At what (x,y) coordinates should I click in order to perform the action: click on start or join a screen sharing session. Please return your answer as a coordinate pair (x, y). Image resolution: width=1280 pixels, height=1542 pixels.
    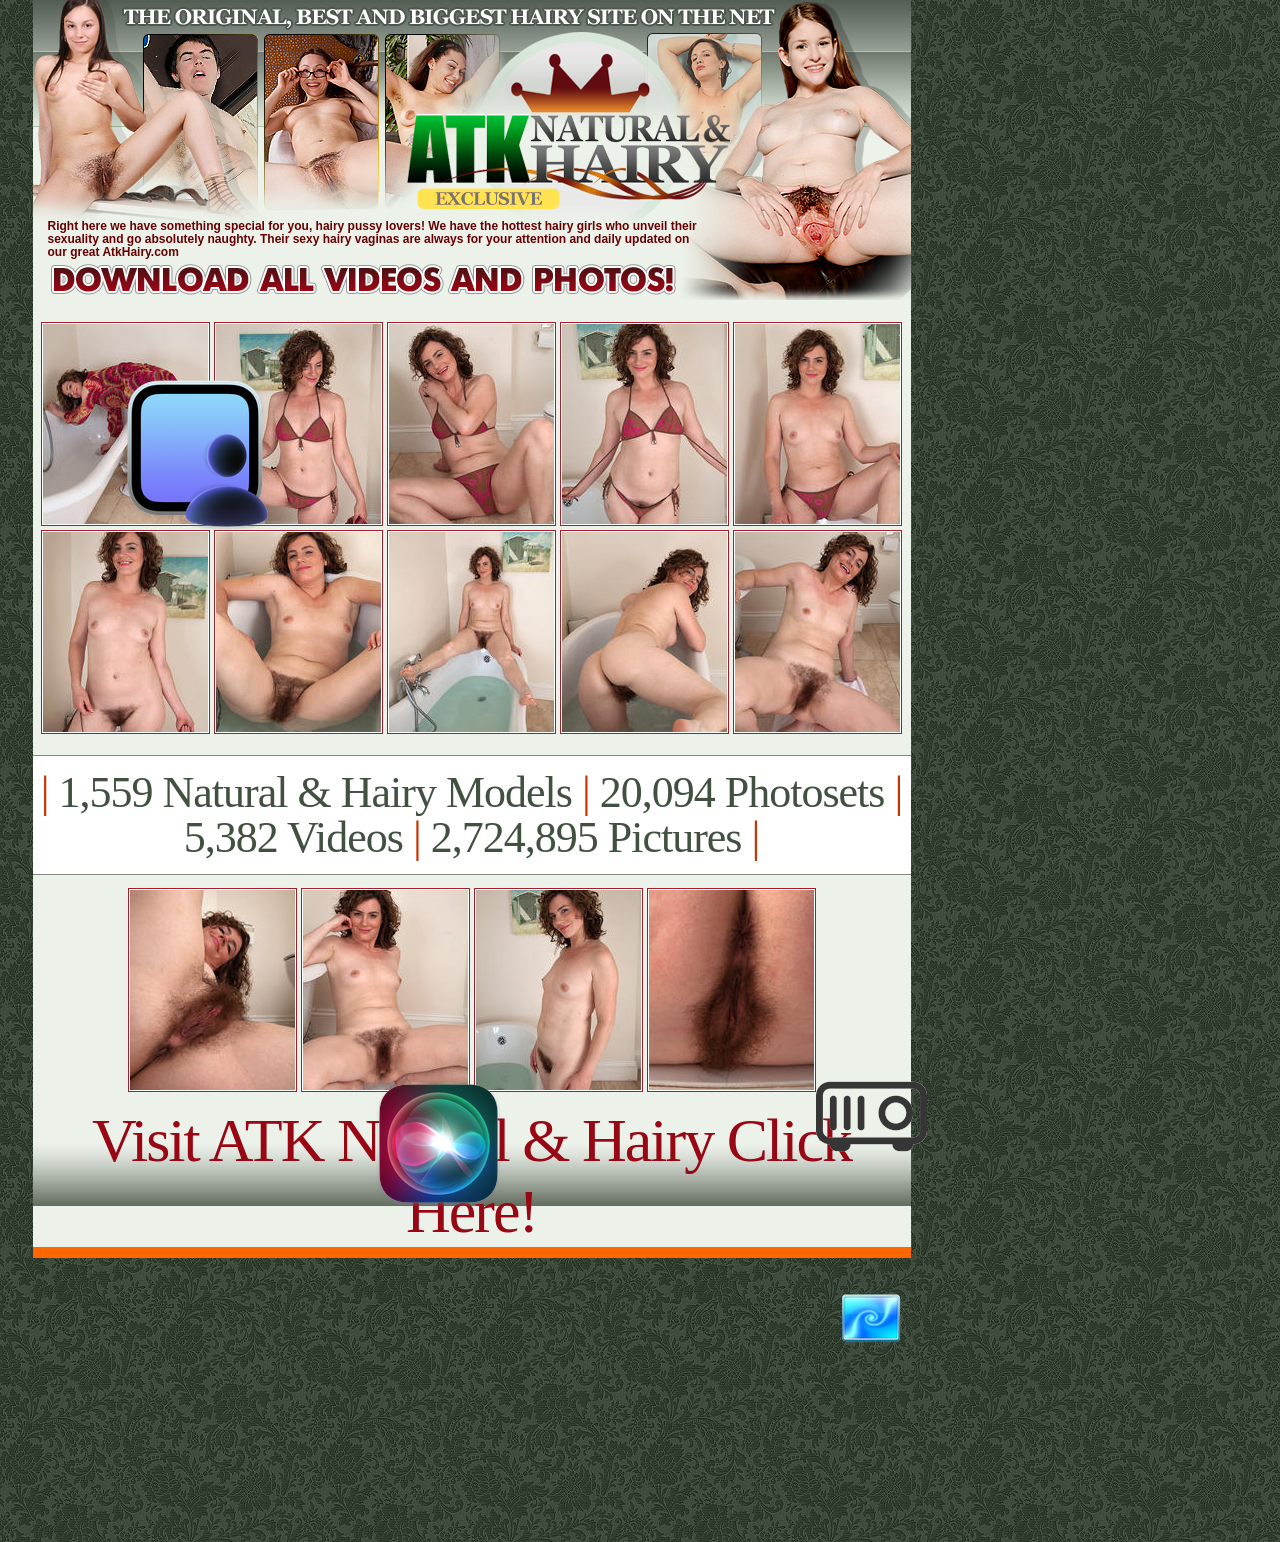
    Looking at the image, I should click on (195, 448).